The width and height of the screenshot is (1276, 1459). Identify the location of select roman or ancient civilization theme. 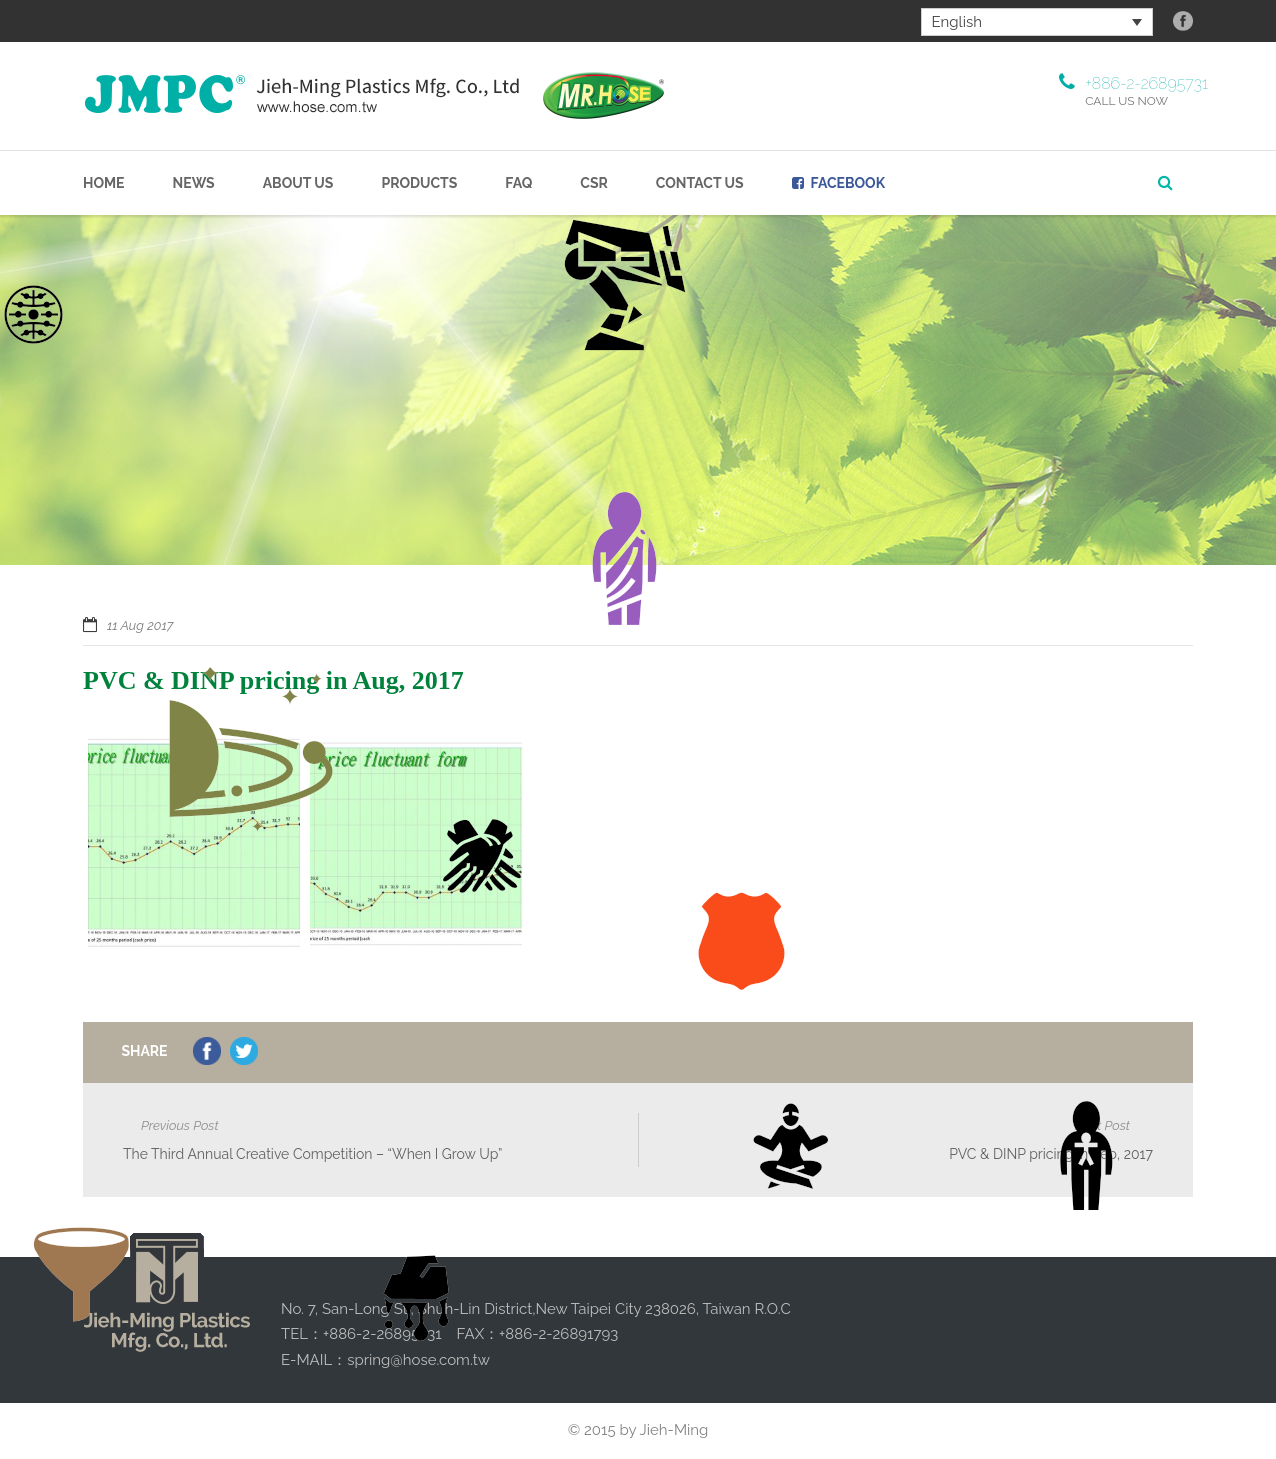
(624, 558).